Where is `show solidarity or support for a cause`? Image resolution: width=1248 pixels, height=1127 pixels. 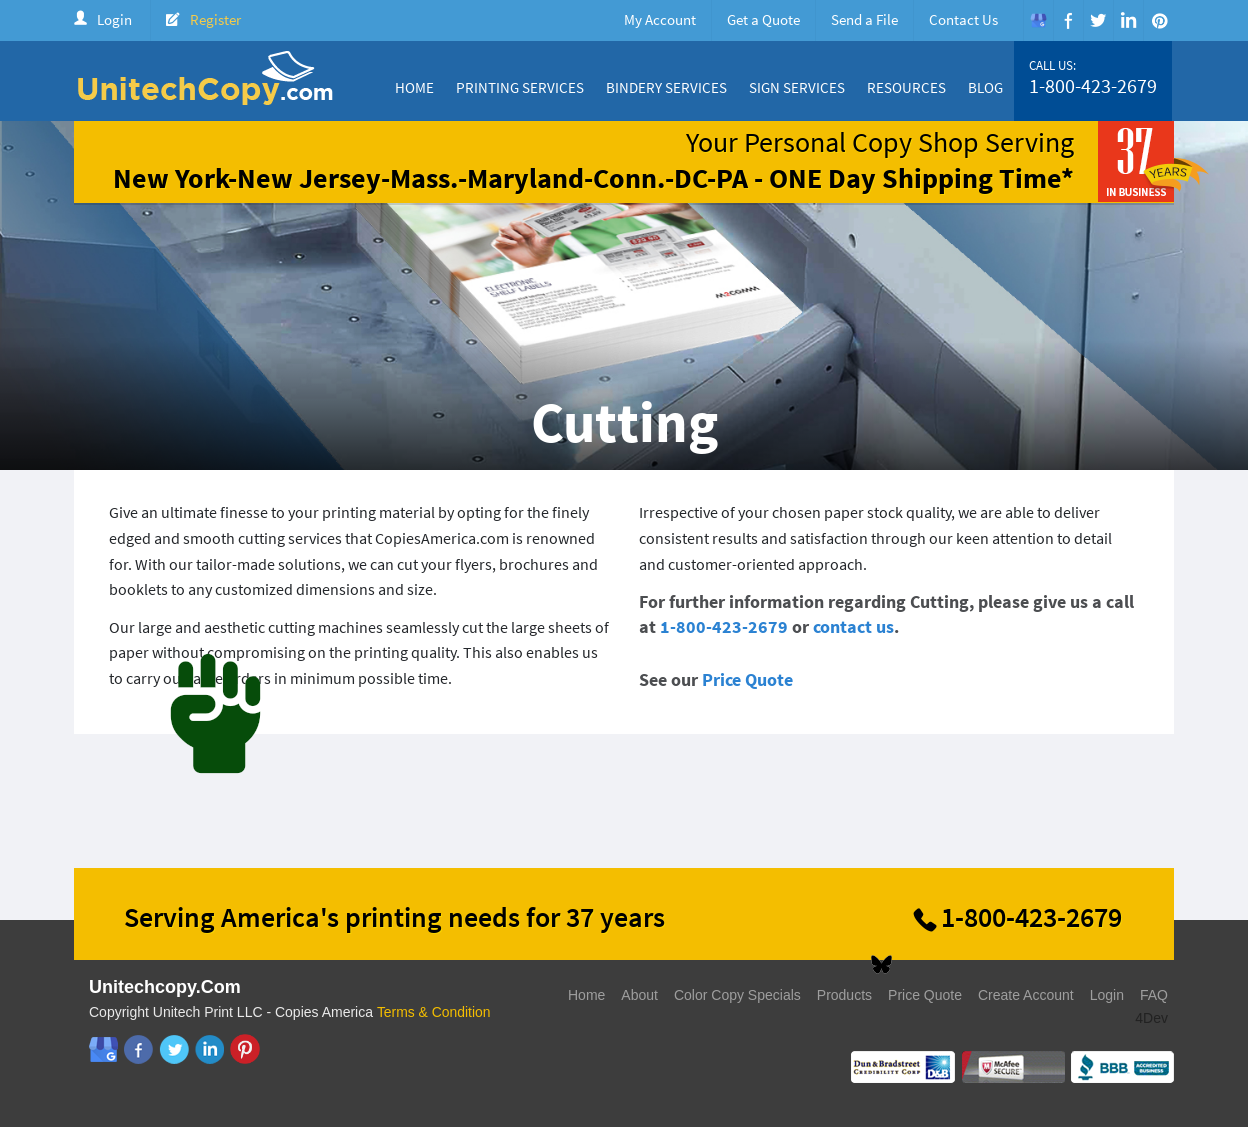 show solidarity or support for a cause is located at coordinates (215, 713).